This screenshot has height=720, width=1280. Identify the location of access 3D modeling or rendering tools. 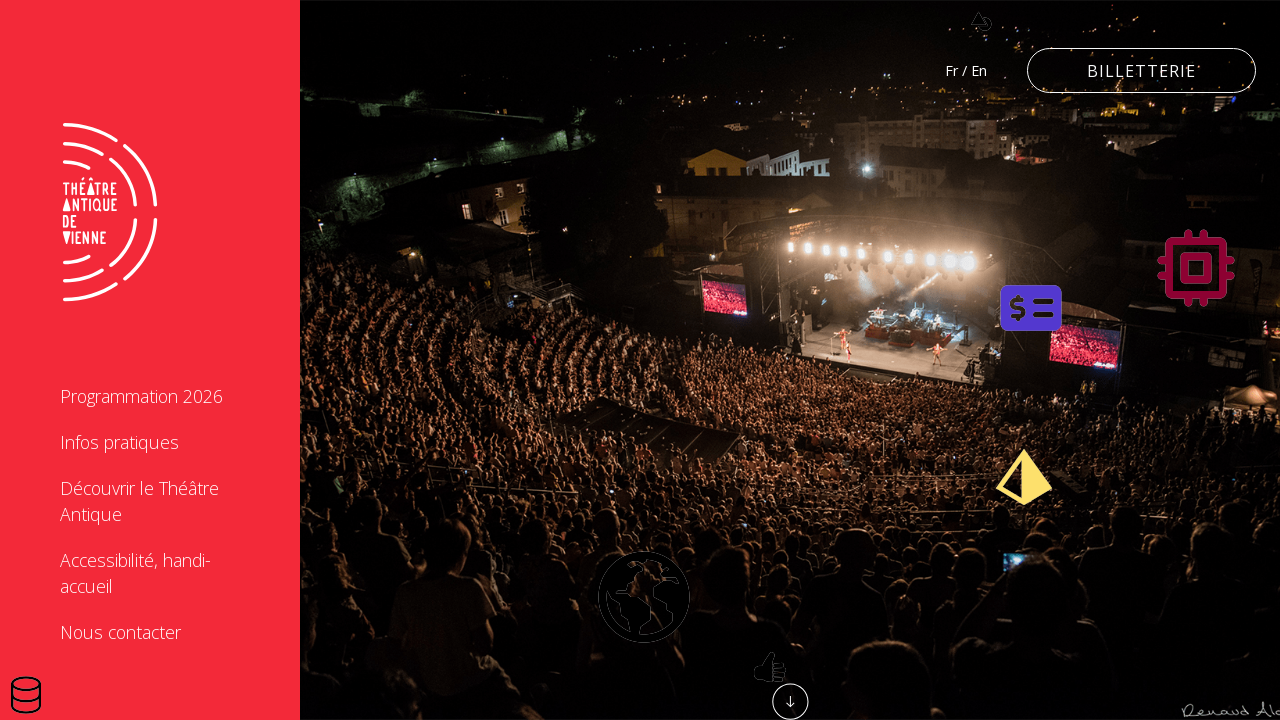
(1024, 477).